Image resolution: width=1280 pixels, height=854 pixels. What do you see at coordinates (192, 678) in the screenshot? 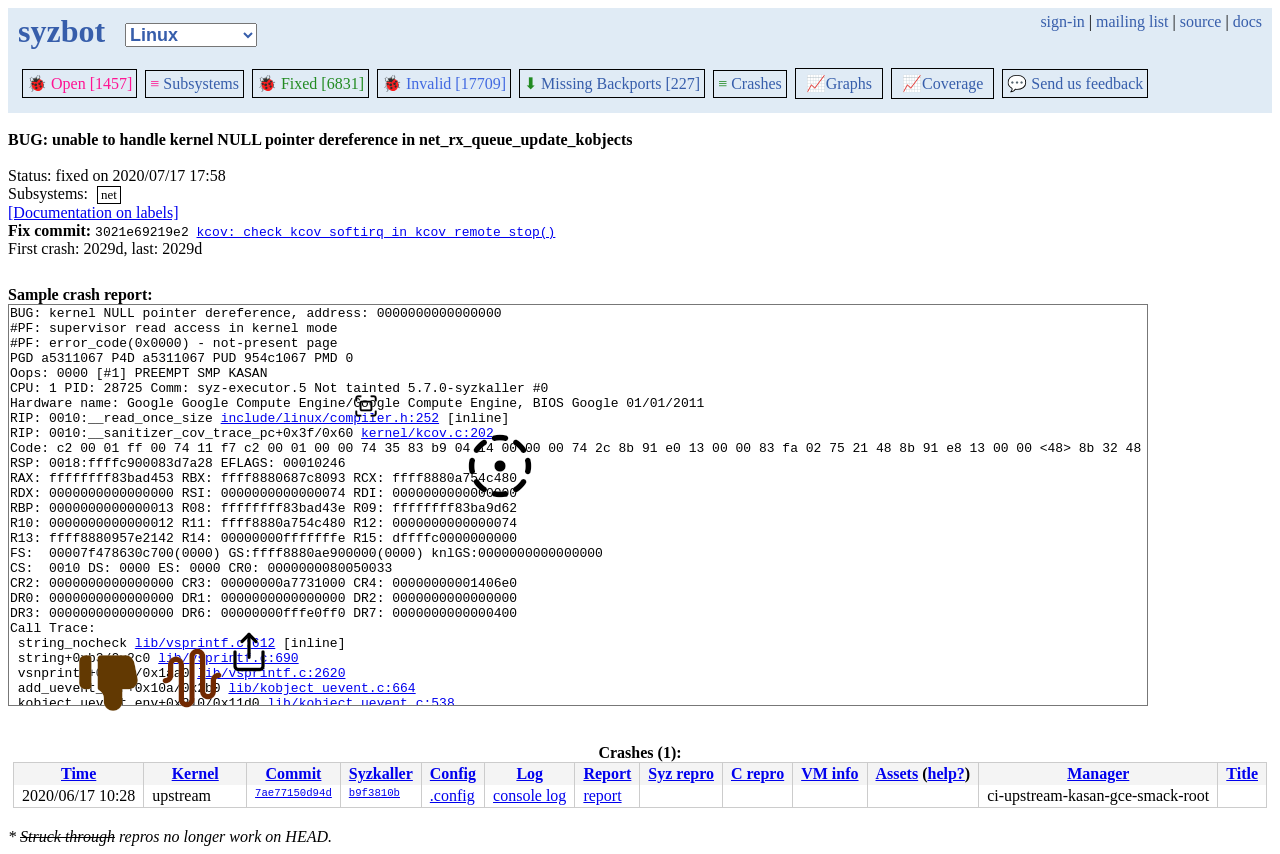
I see `audio waveform visualization` at bounding box center [192, 678].